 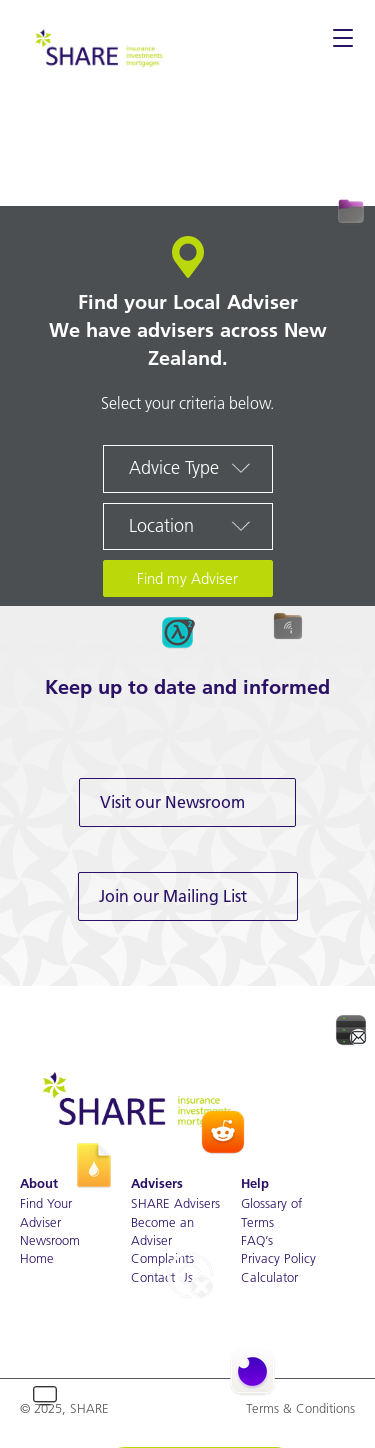 What do you see at coordinates (288, 626) in the screenshot?
I see `open insync cloud sync folder` at bounding box center [288, 626].